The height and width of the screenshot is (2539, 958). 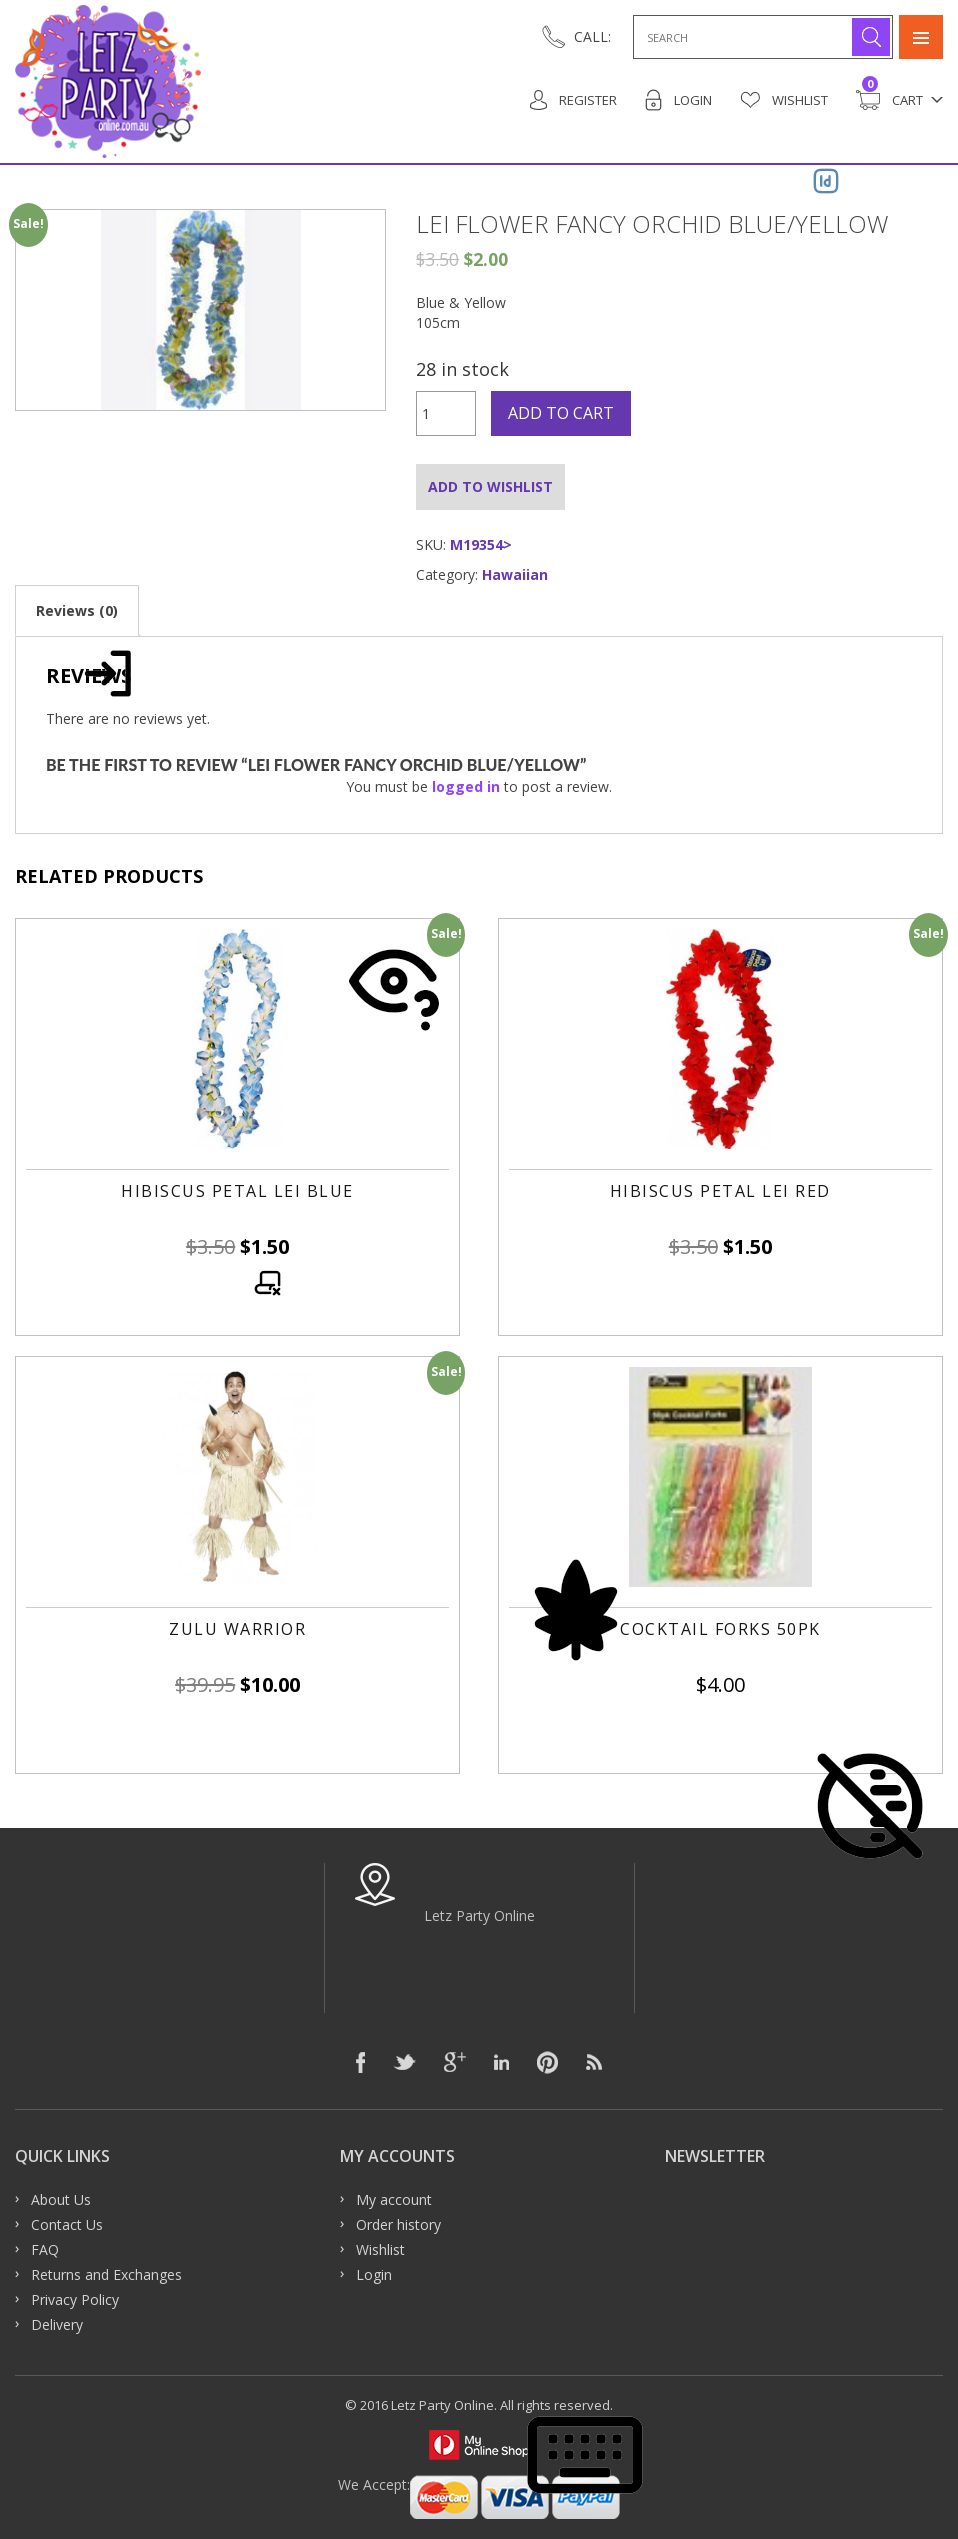 What do you see at coordinates (111, 673) in the screenshot?
I see `sign in to your account` at bounding box center [111, 673].